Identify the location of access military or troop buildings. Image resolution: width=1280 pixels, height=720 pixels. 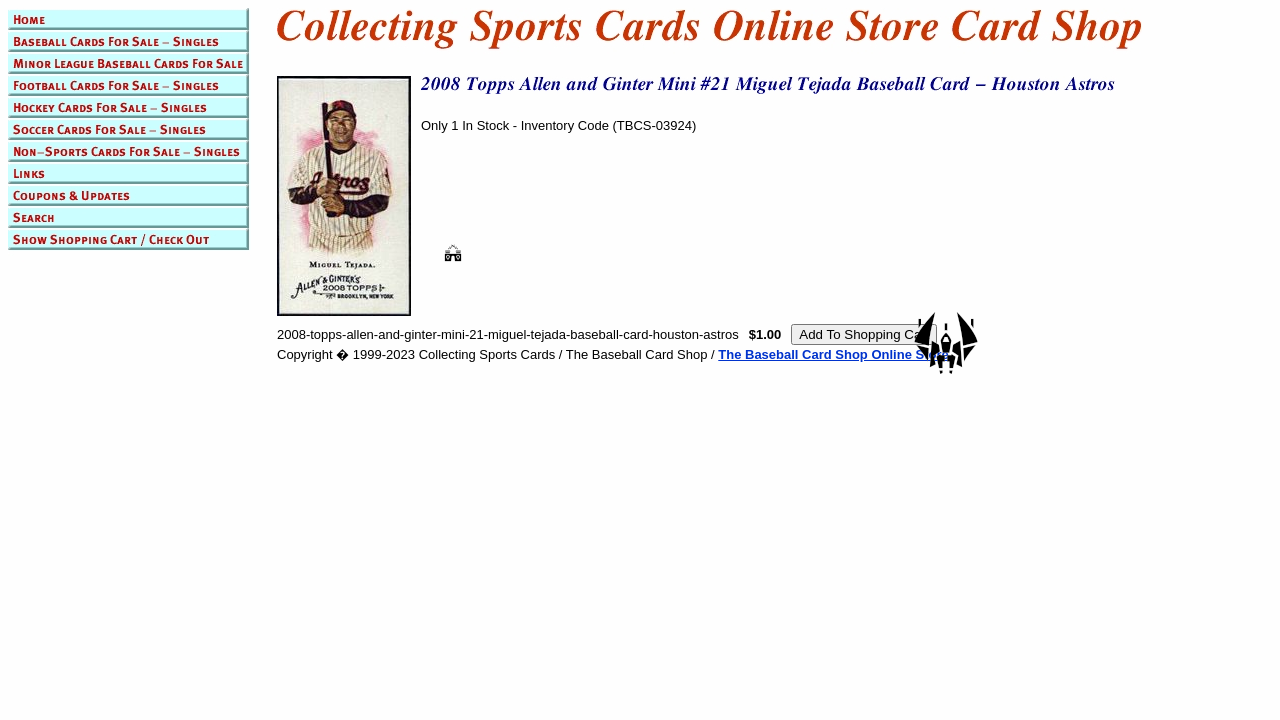
(453, 253).